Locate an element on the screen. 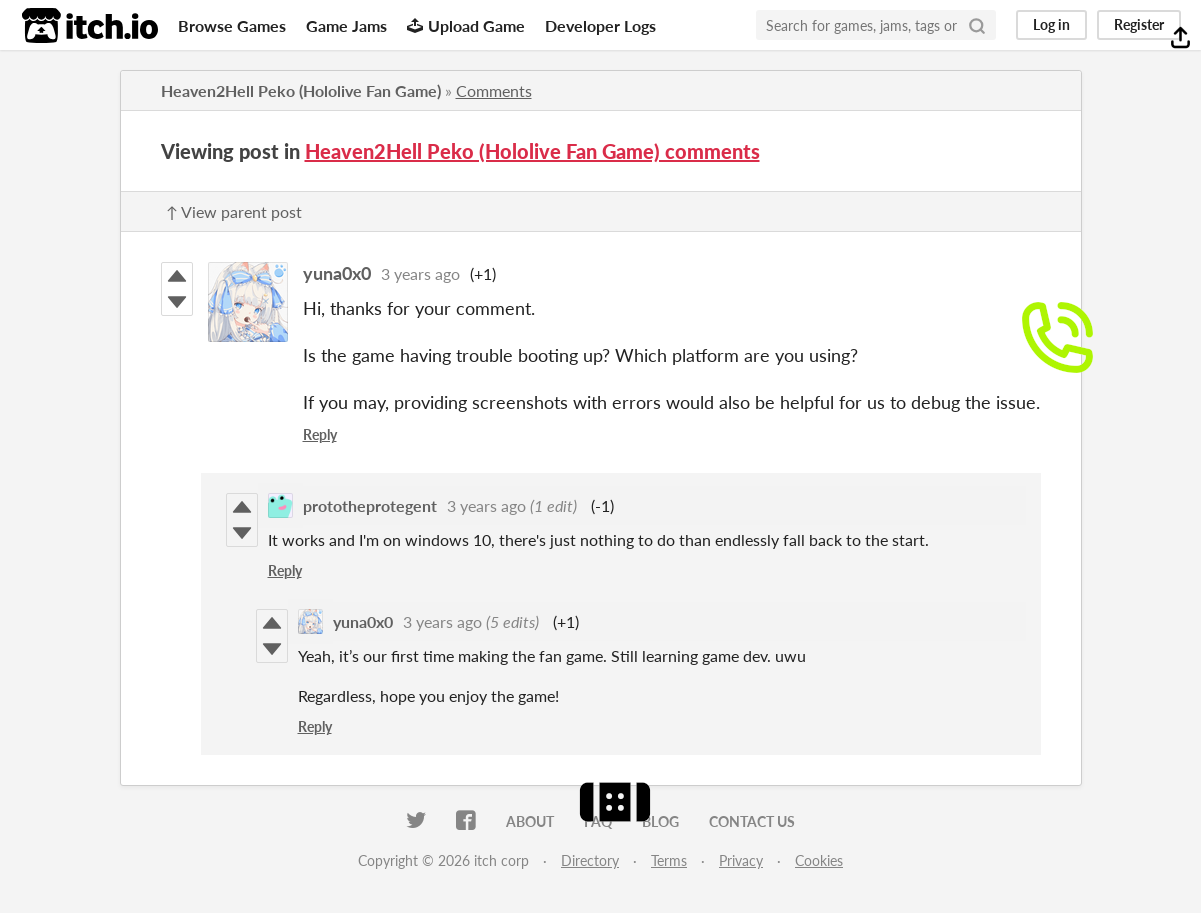 The width and height of the screenshot is (1201, 913). make a phone call is located at coordinates (1057, 337).